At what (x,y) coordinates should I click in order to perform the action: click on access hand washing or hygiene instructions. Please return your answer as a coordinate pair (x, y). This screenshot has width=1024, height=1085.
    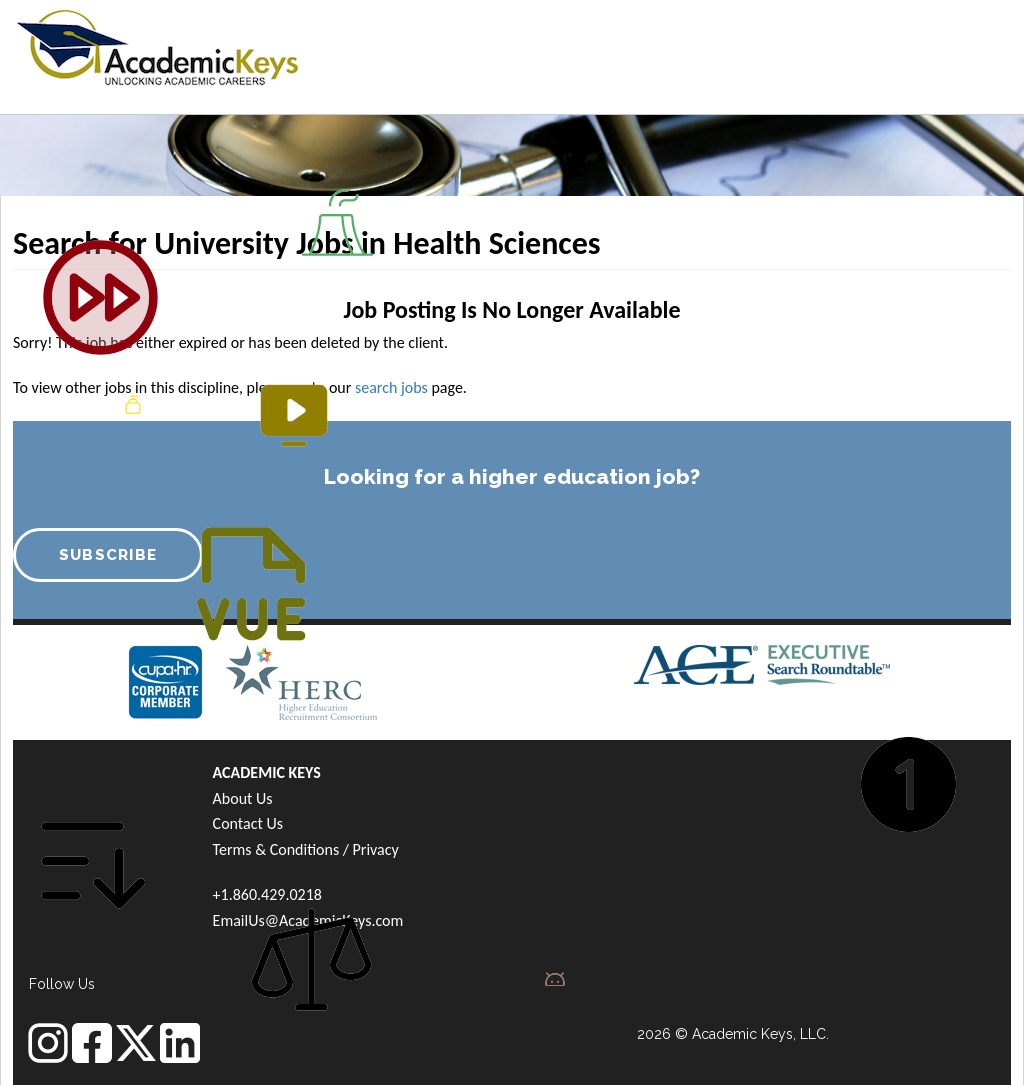
    Looking at the image, I should click on (133, 405).